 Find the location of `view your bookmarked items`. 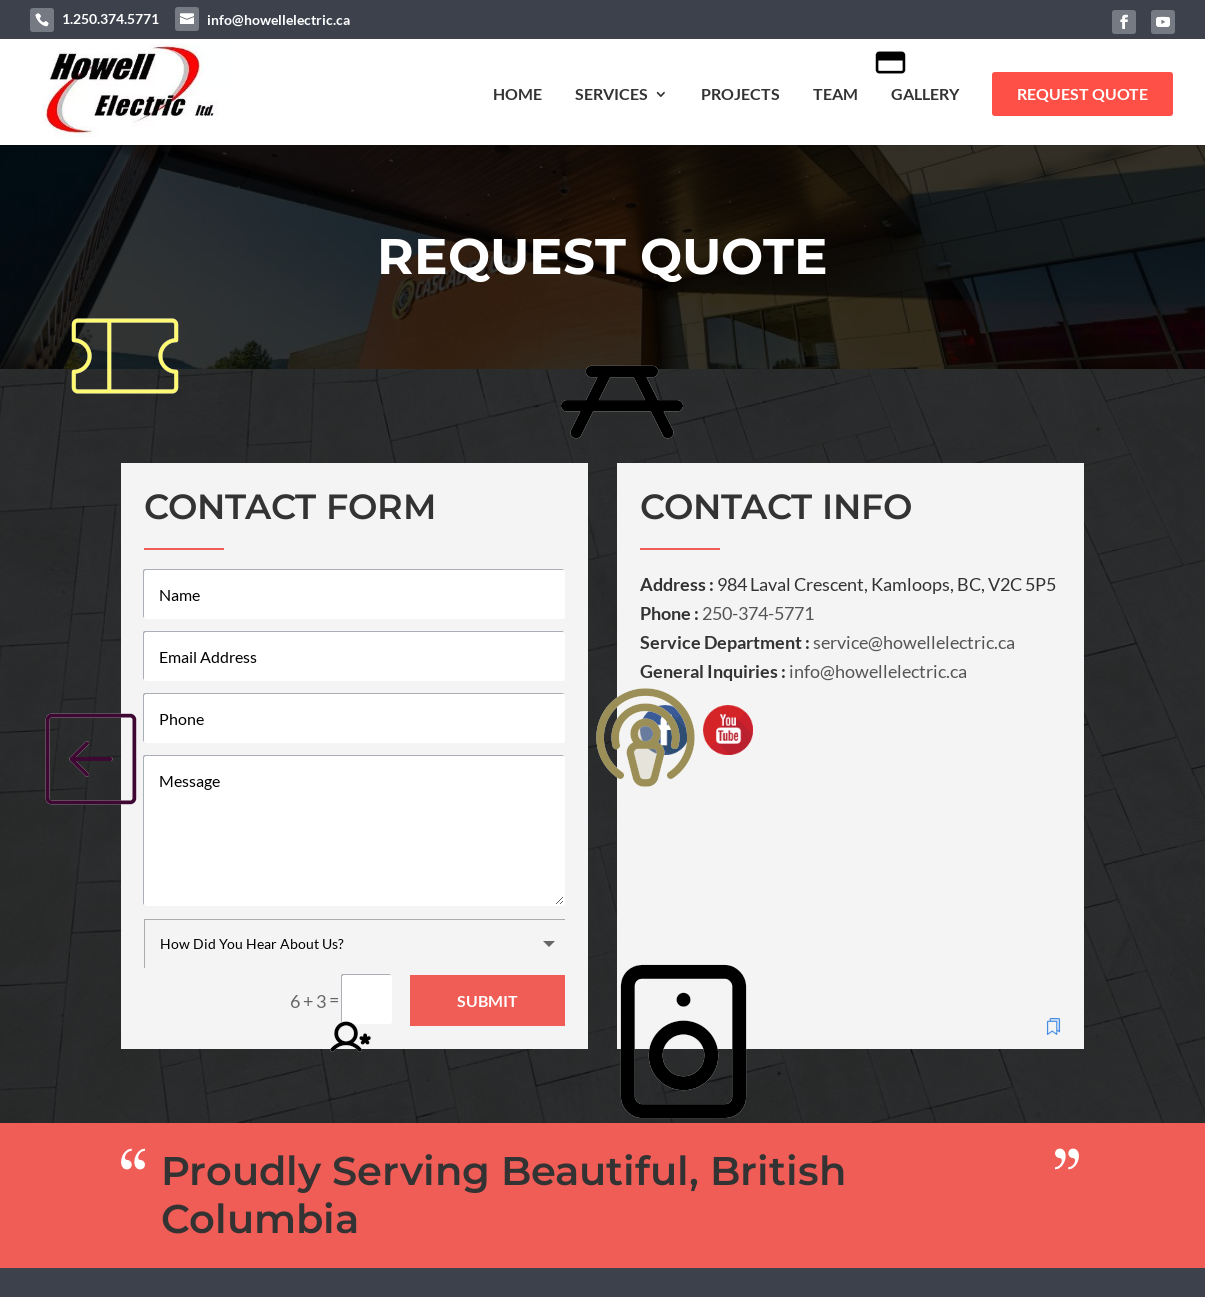

view your bookmarked items is located at coordinates (1053, 1026).